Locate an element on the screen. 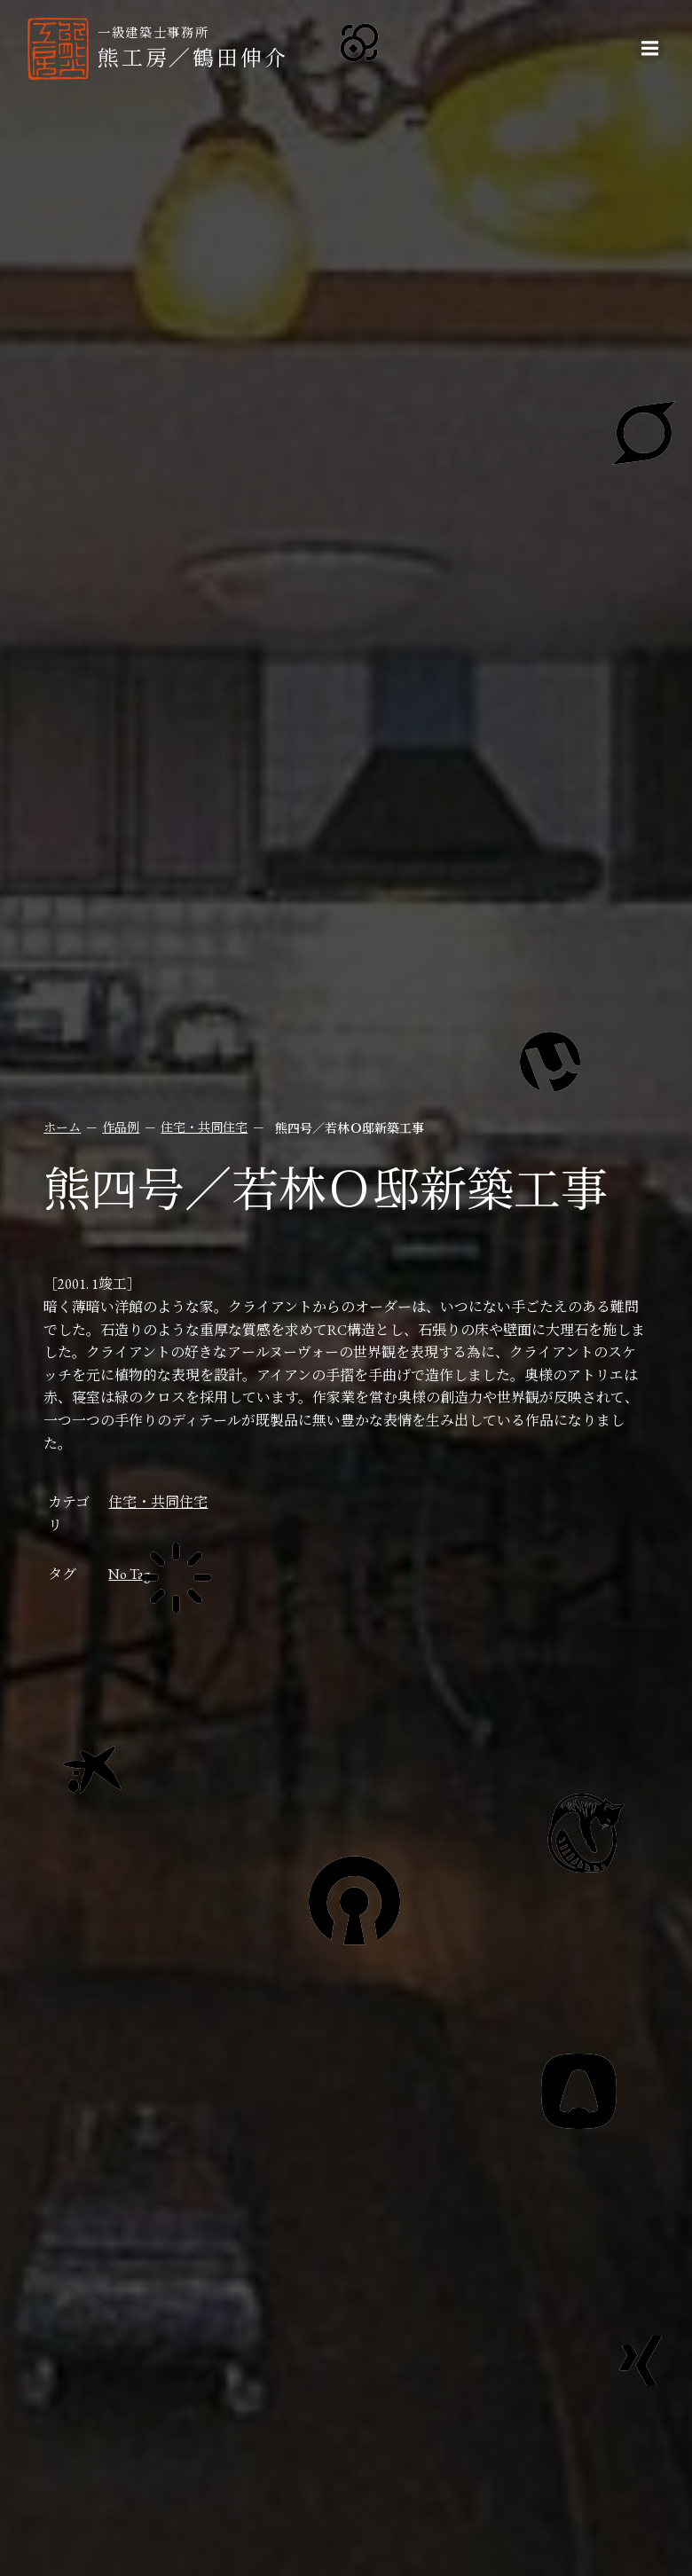 This screenshot has width=692, height=2576. swap or exchange tokens/cryptocurrency is located at coordinates (359, 43).